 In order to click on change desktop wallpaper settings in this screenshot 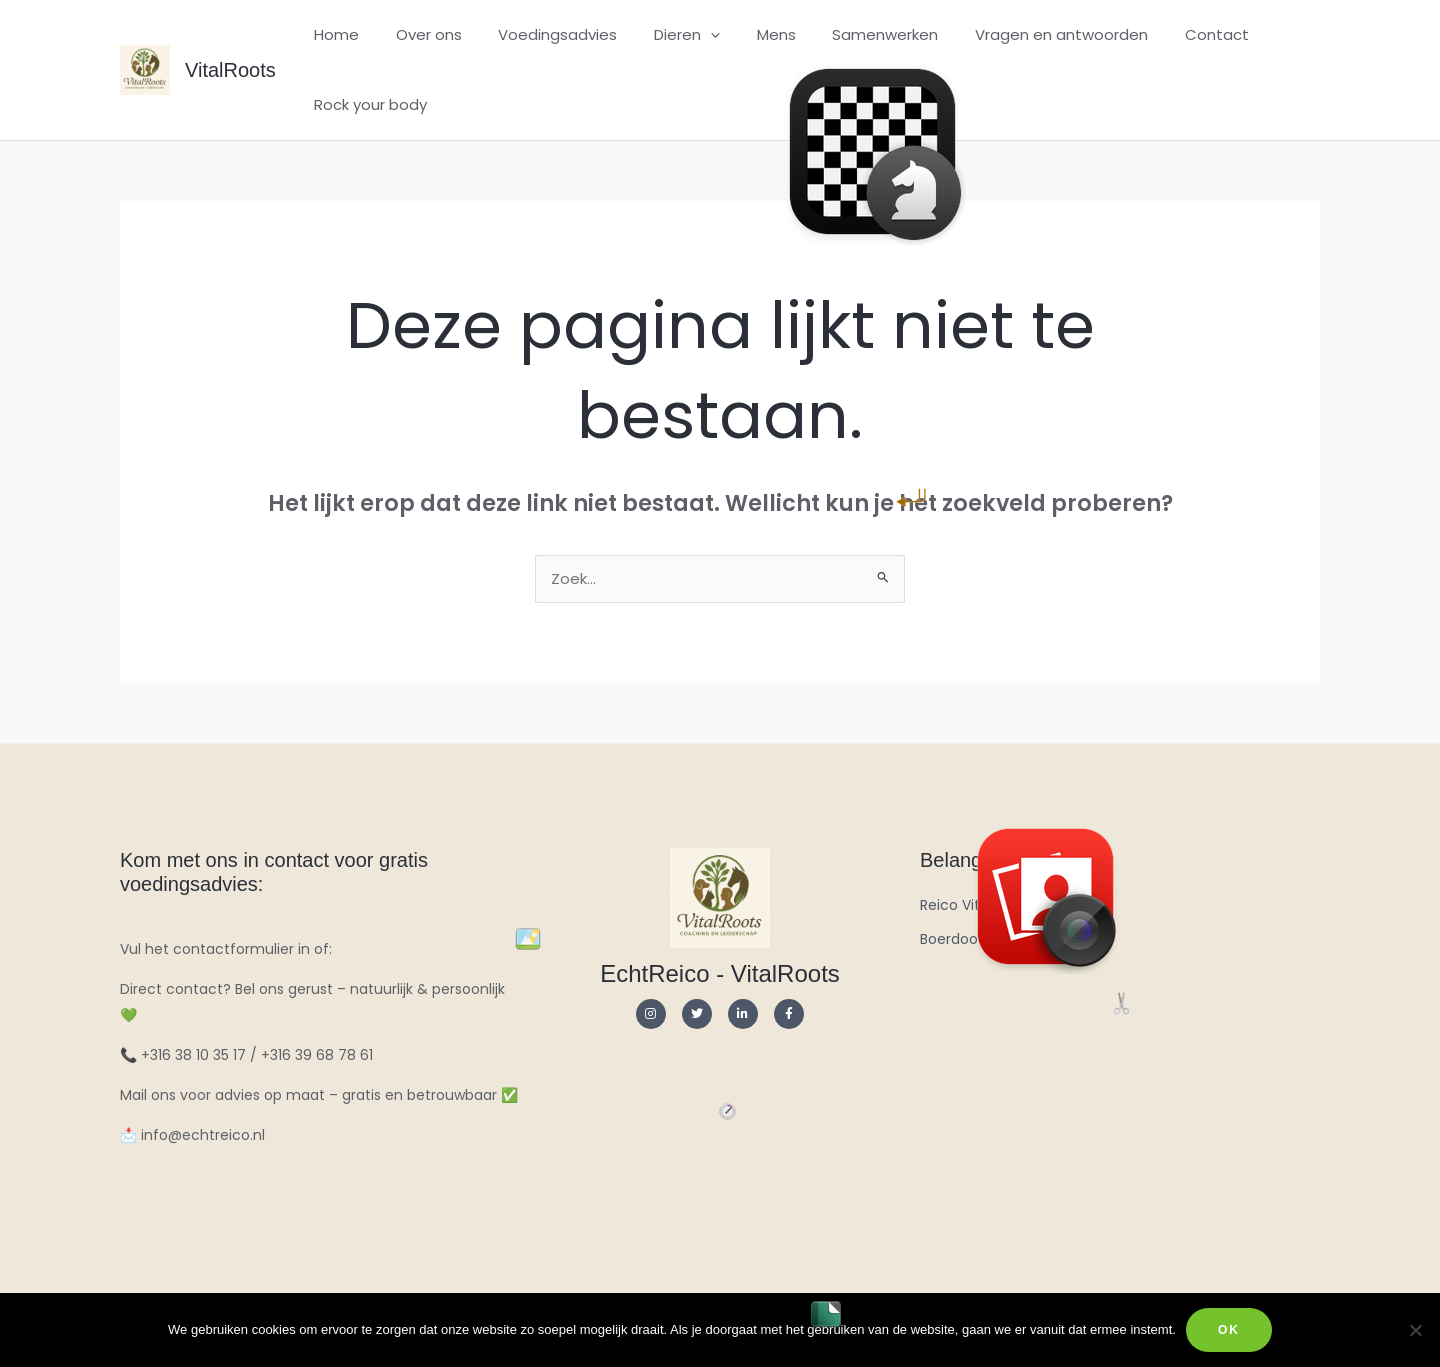, I will do `click(826, 1313)`.